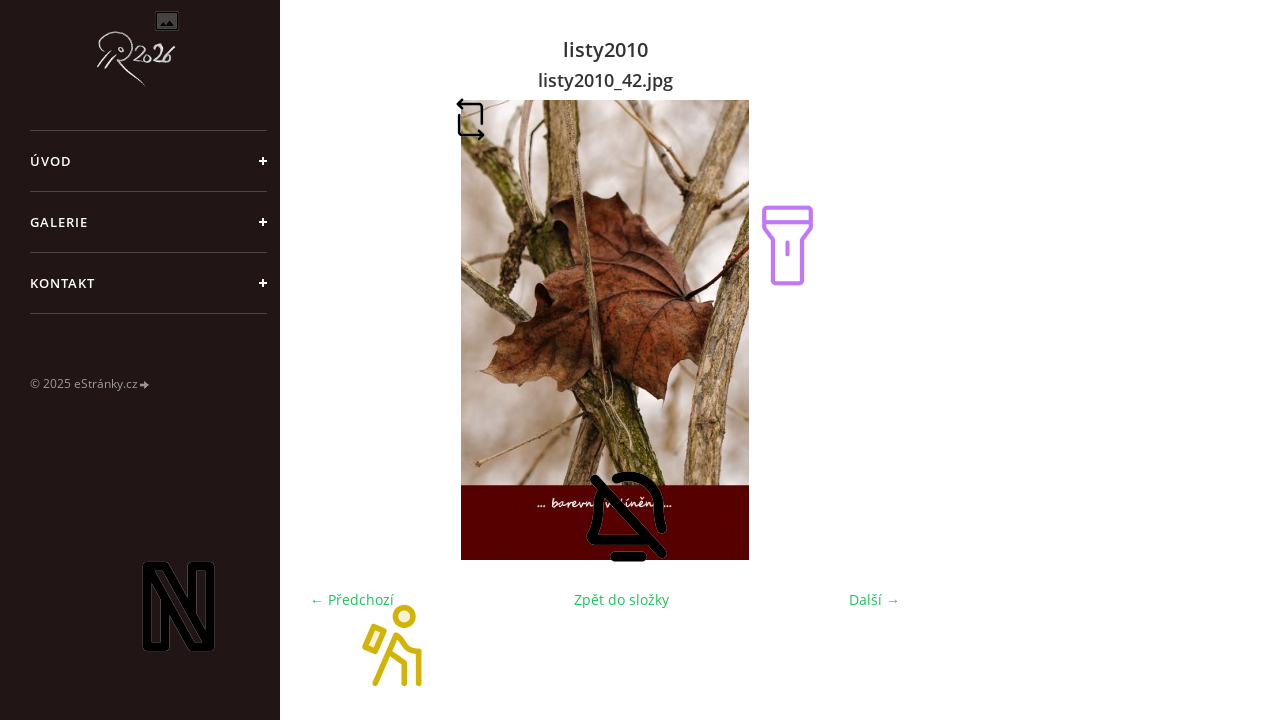  I want to click on rotate your device orientation, so click(470, 119).